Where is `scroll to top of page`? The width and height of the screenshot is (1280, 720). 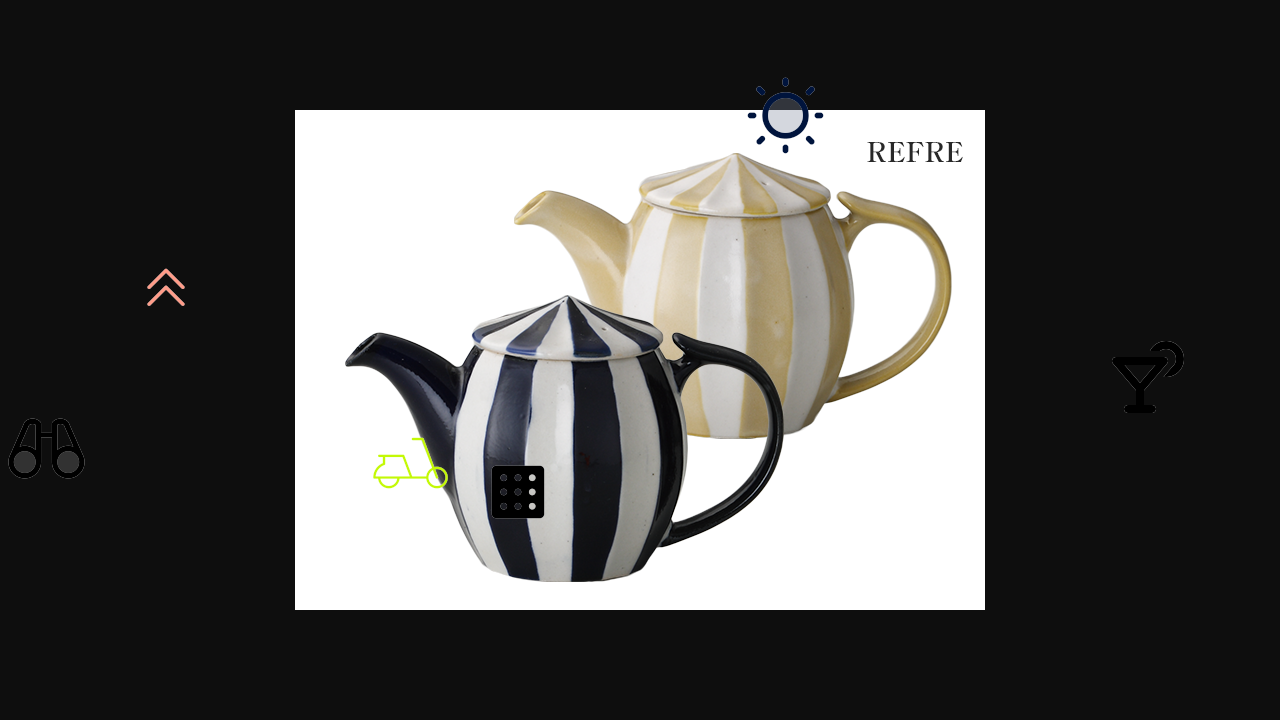
scroll to top of page is located at coordinates (166, 289).